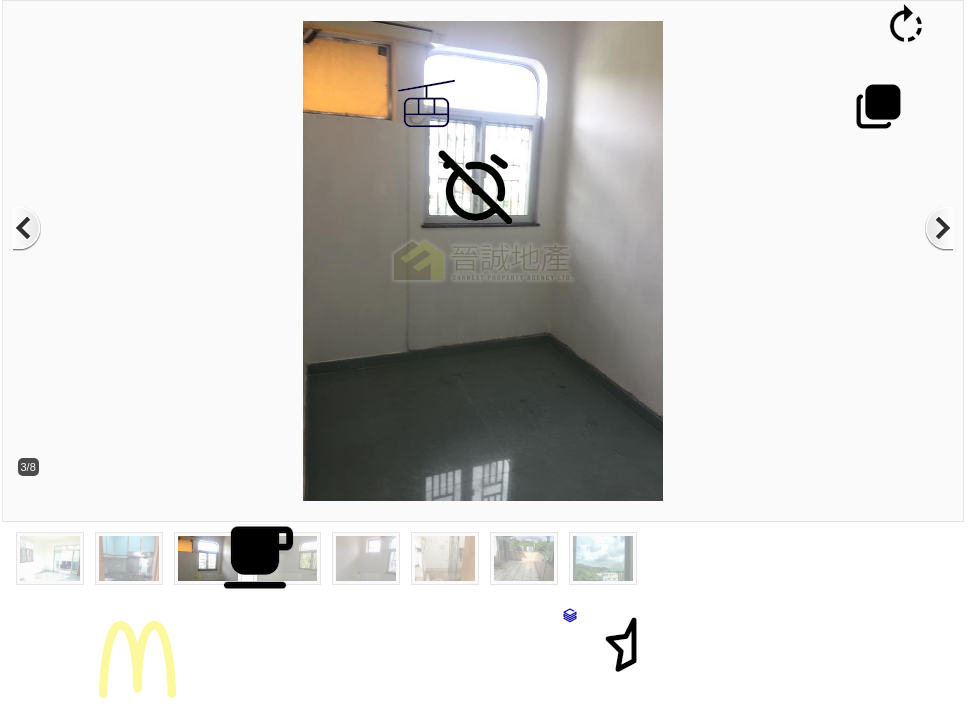 The image size is (973, 720). What do you see at coordinates (258, 557) in the screenshot?
I see `find nearby coffee shops or cafes` at bounding box center [258, 557].